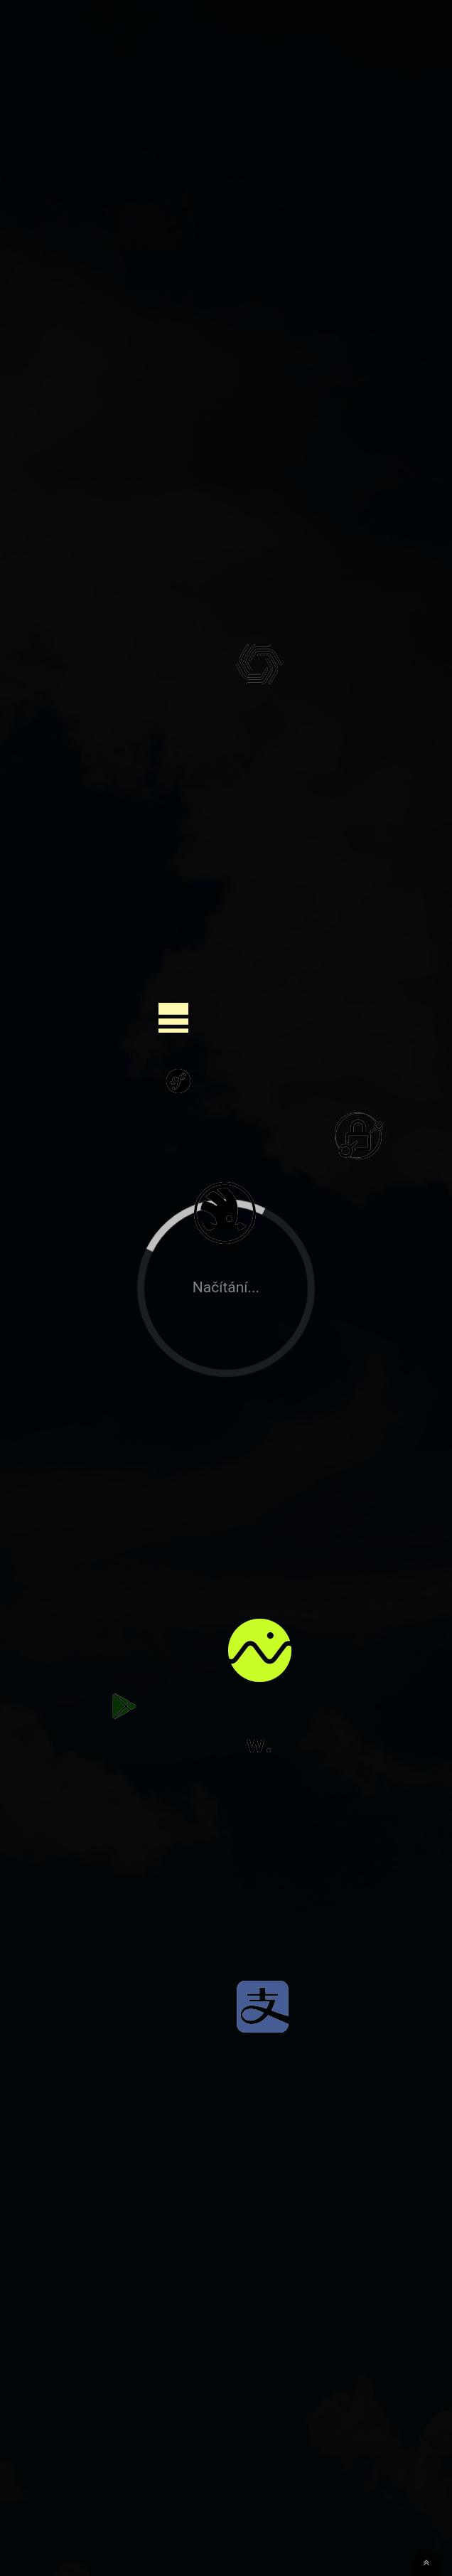 This screenshot has height=2576, width=452. Describe the element at coordinates (259, 1746) in the screenshot. I see `visit the Awwwards website` at that location.